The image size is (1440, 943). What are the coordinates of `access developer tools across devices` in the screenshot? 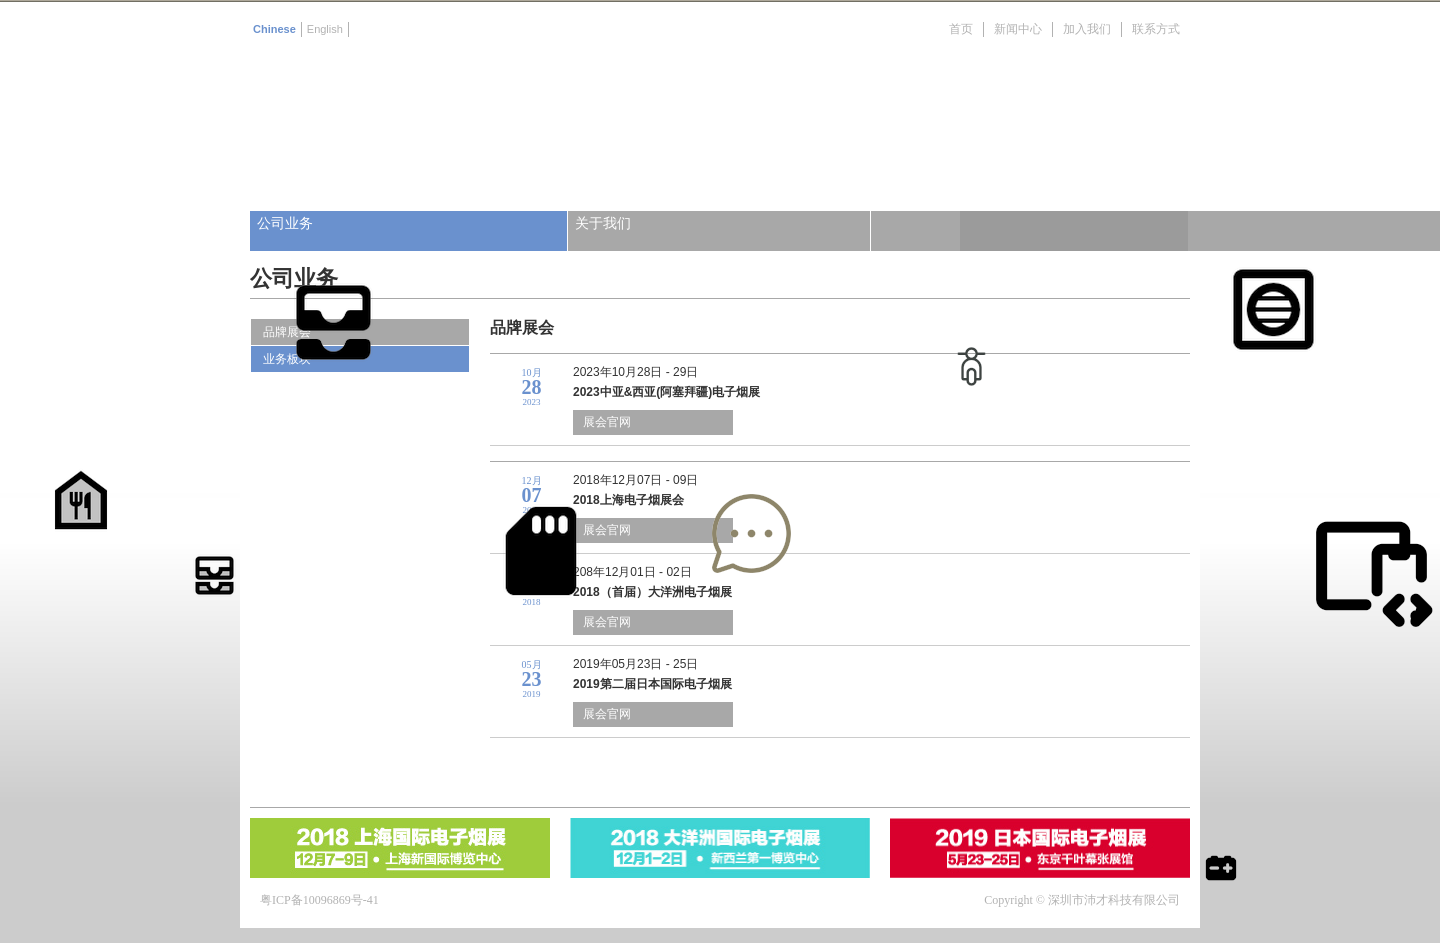 It's located at (1371, 571).